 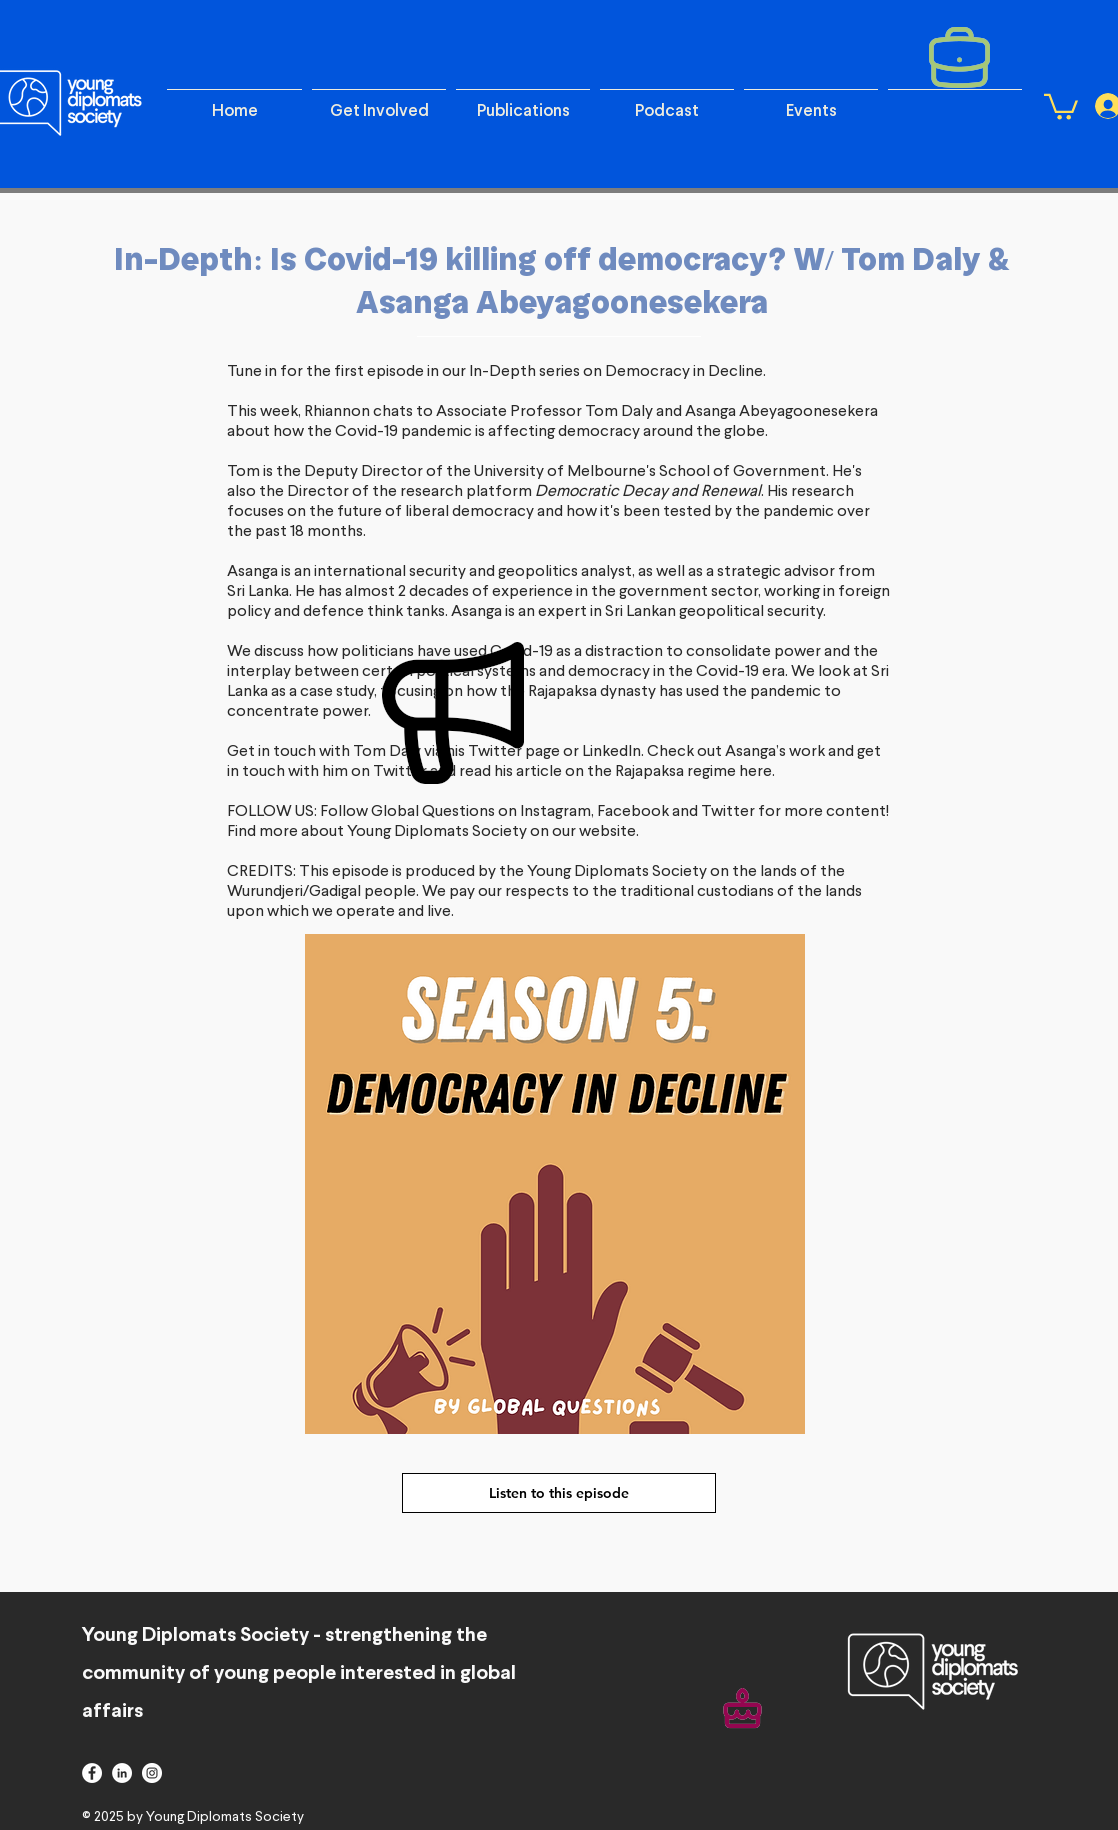 I want to click on access work or business documents, so click(x=959, y=57).